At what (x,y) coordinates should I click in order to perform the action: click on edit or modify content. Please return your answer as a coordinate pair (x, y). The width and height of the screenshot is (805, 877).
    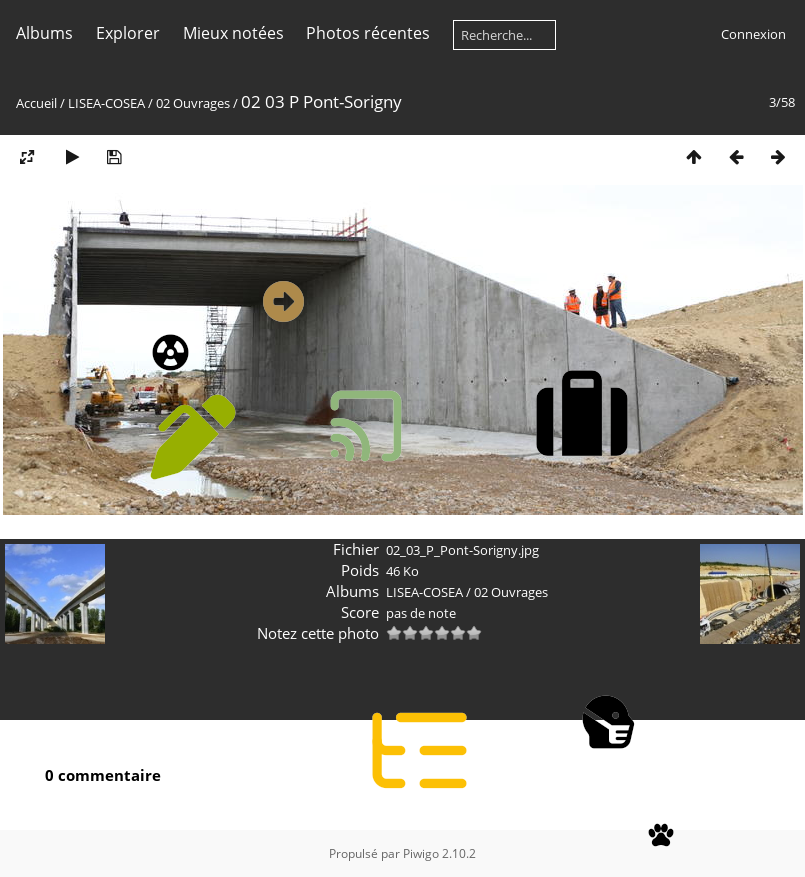
    Looking at the image, I should click on (193, 437).